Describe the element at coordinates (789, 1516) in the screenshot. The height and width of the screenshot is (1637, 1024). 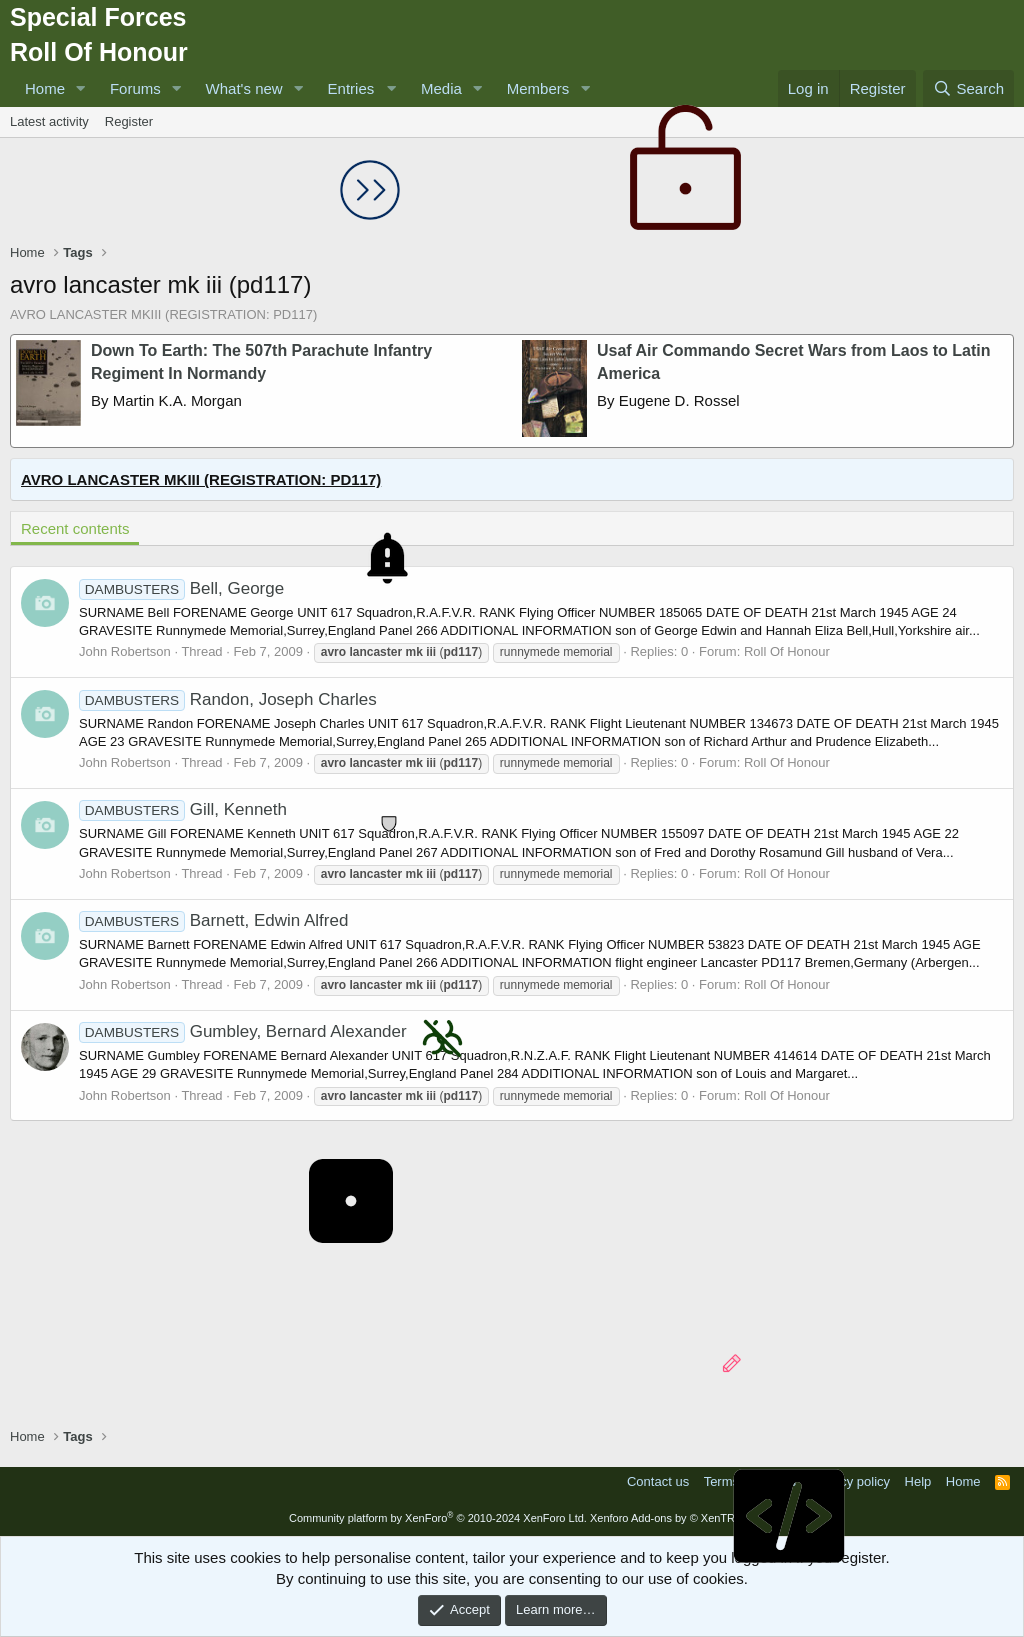
I see `view or edit source code` at that location.